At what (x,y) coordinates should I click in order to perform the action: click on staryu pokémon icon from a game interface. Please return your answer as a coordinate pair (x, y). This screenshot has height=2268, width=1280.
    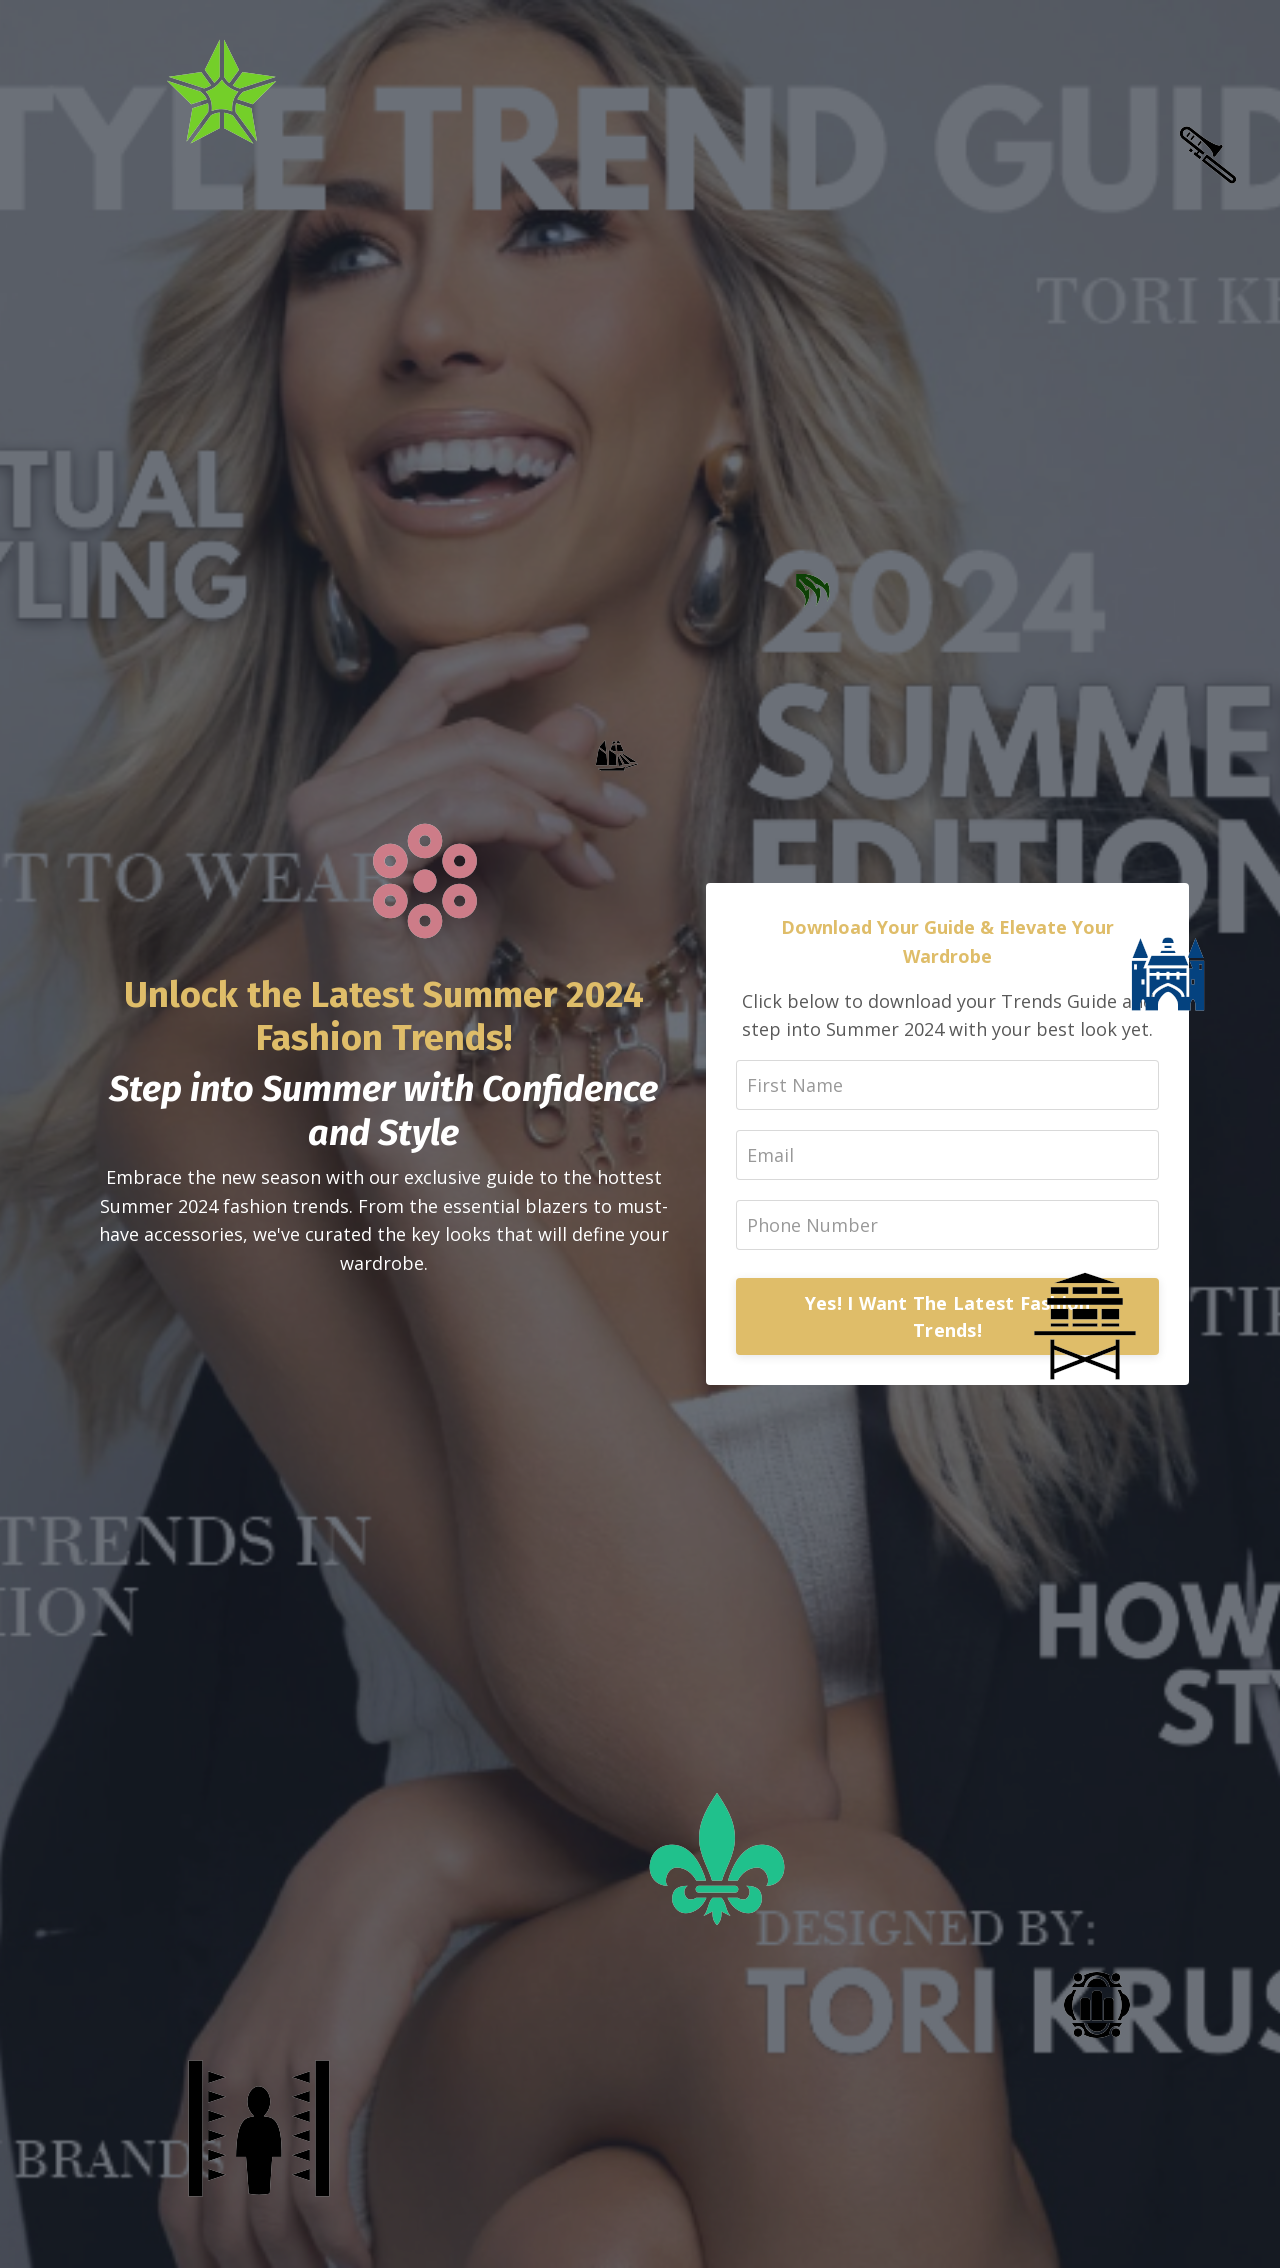
    Looking at the image, I should click on (222, 92).